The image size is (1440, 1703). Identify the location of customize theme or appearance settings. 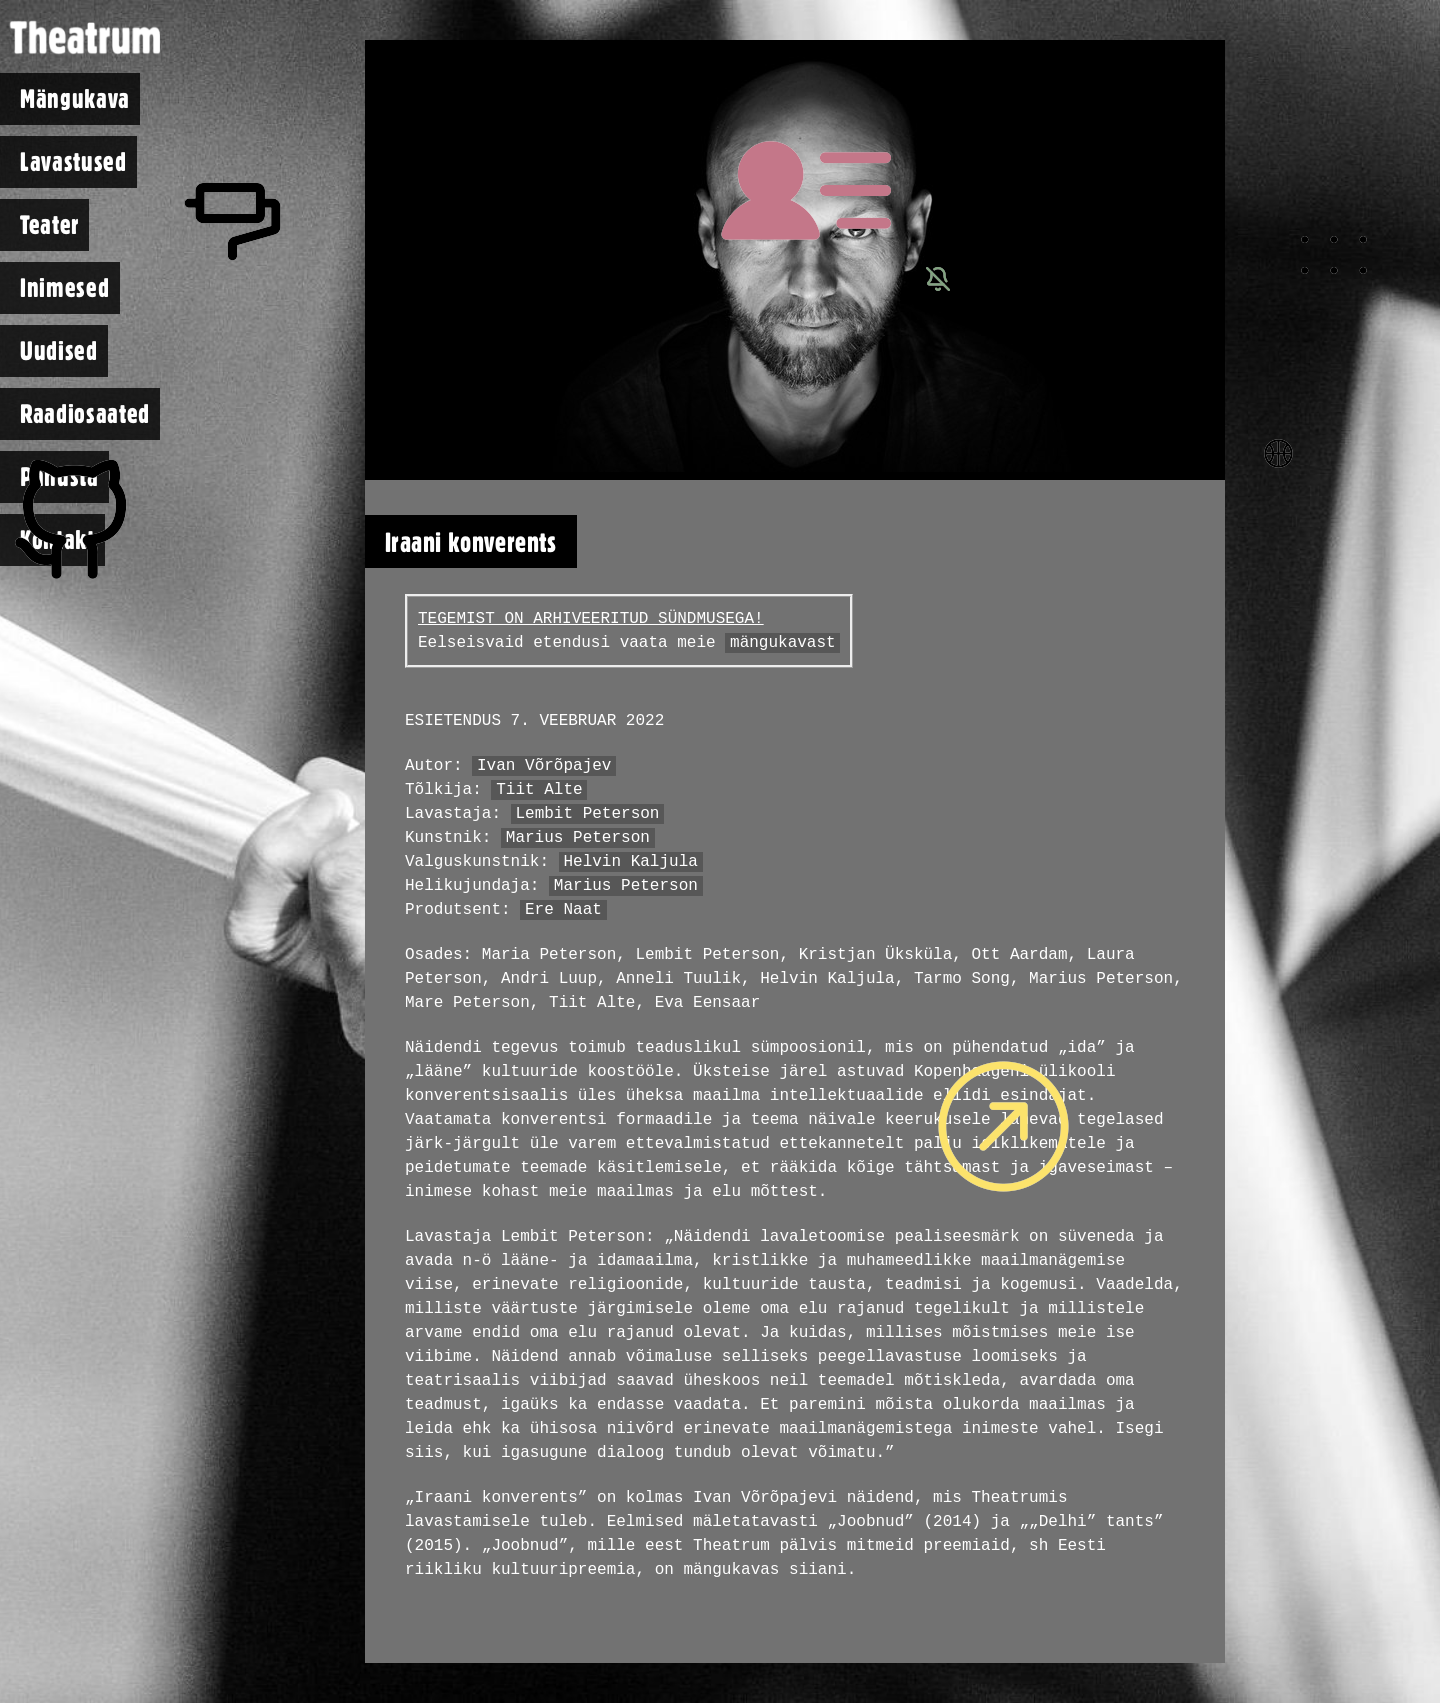
(232, 215).